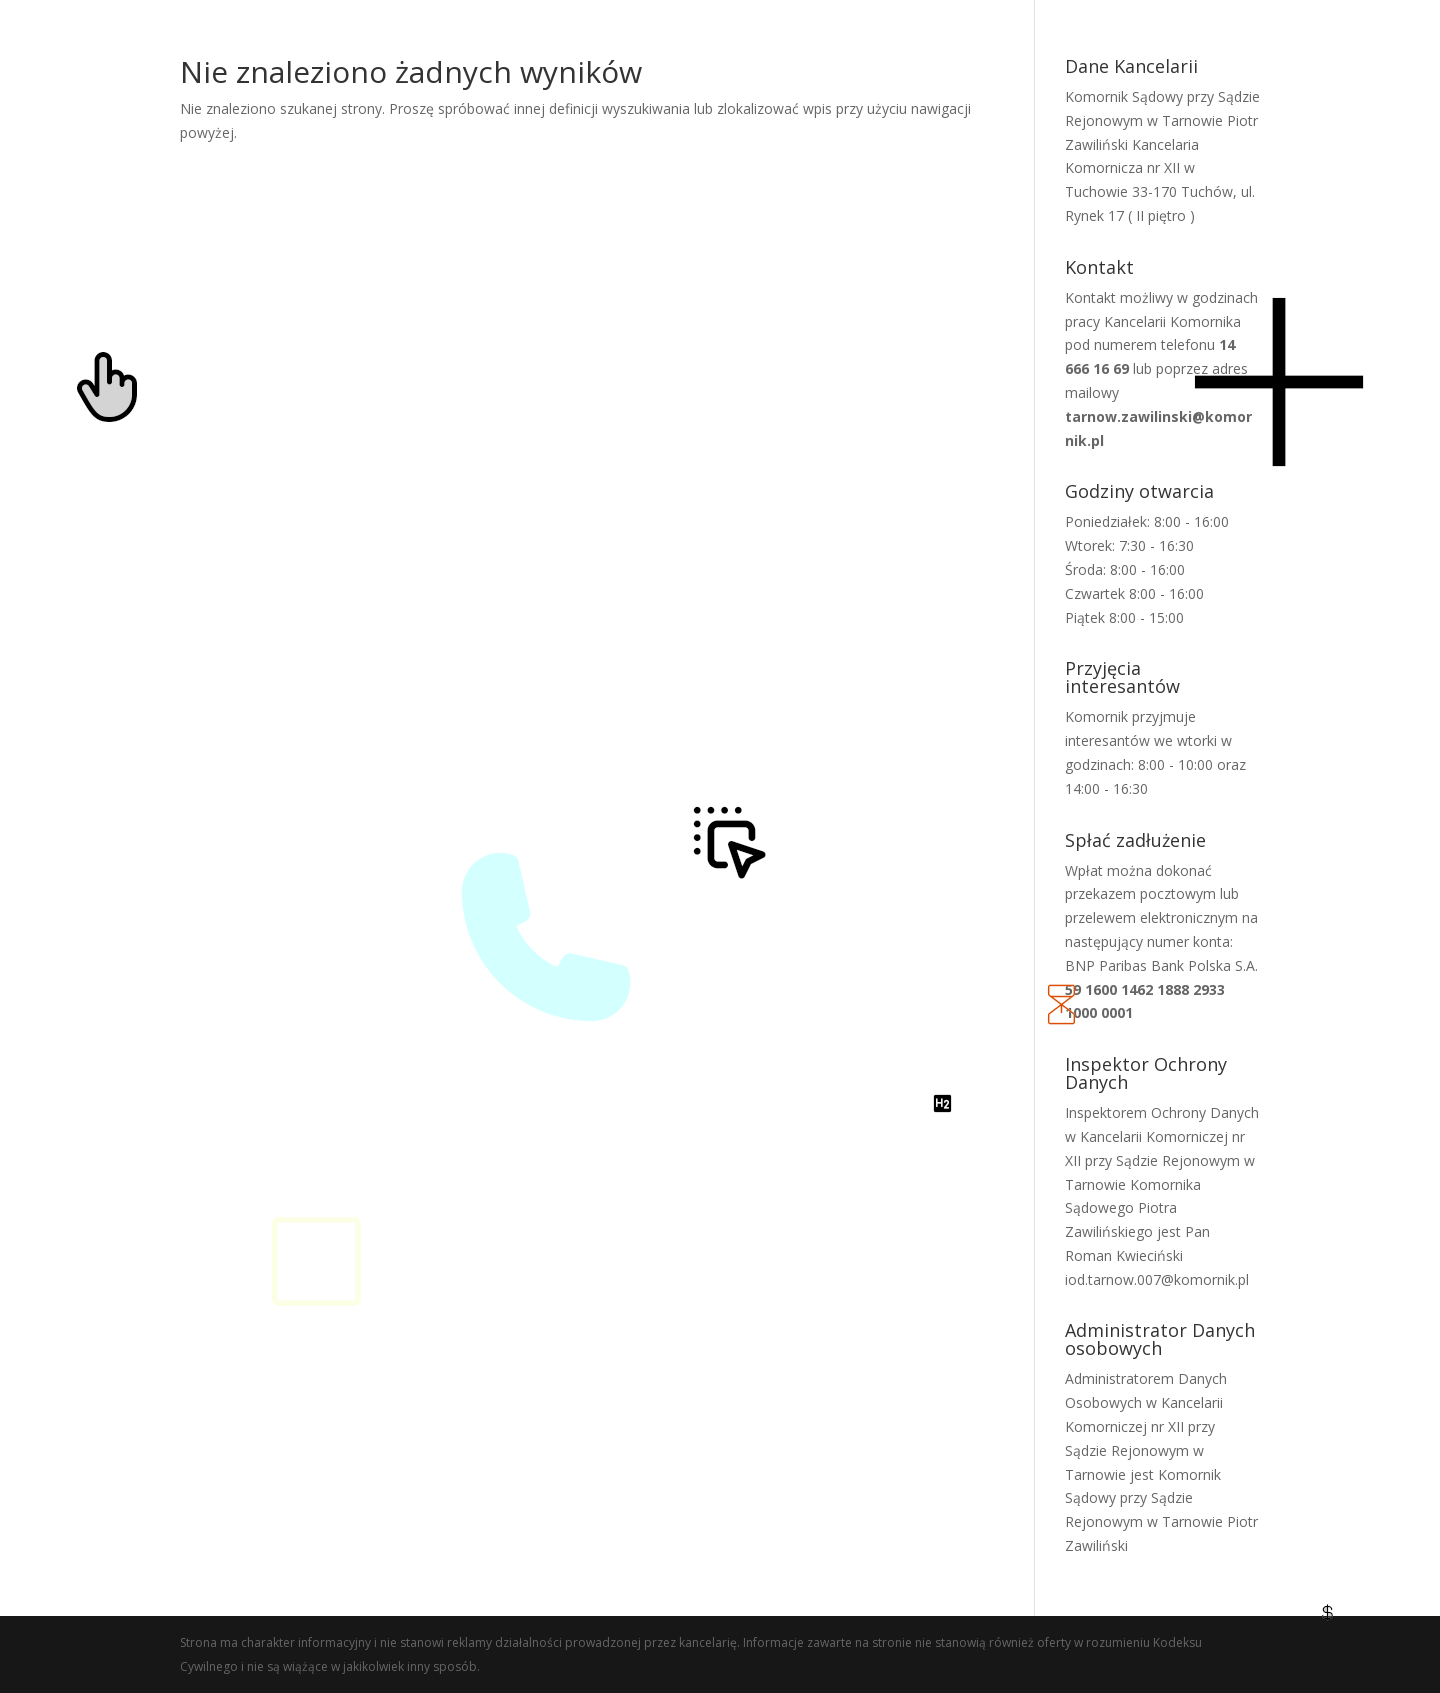 The image size is (1440, 1693). What do you see at coordinates (1327, 1612) in the screenshot?
I see `view pricing or payment options` at bounding box center [1327, 1612].